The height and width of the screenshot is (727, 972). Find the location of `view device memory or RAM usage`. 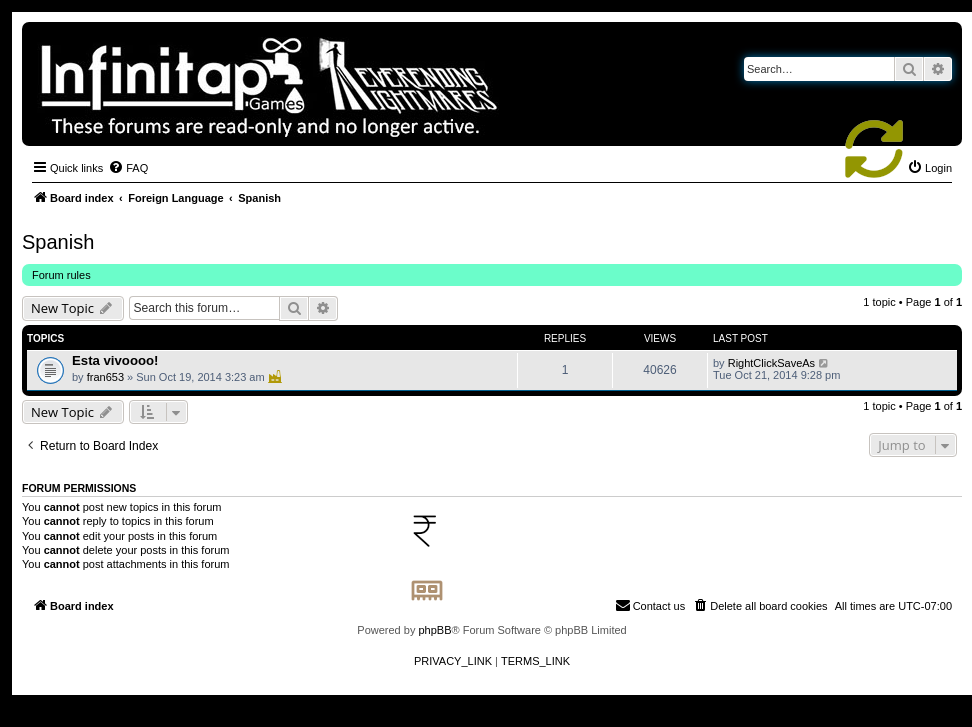

view device memory or RAM usage is located at coordinates (427, 590).